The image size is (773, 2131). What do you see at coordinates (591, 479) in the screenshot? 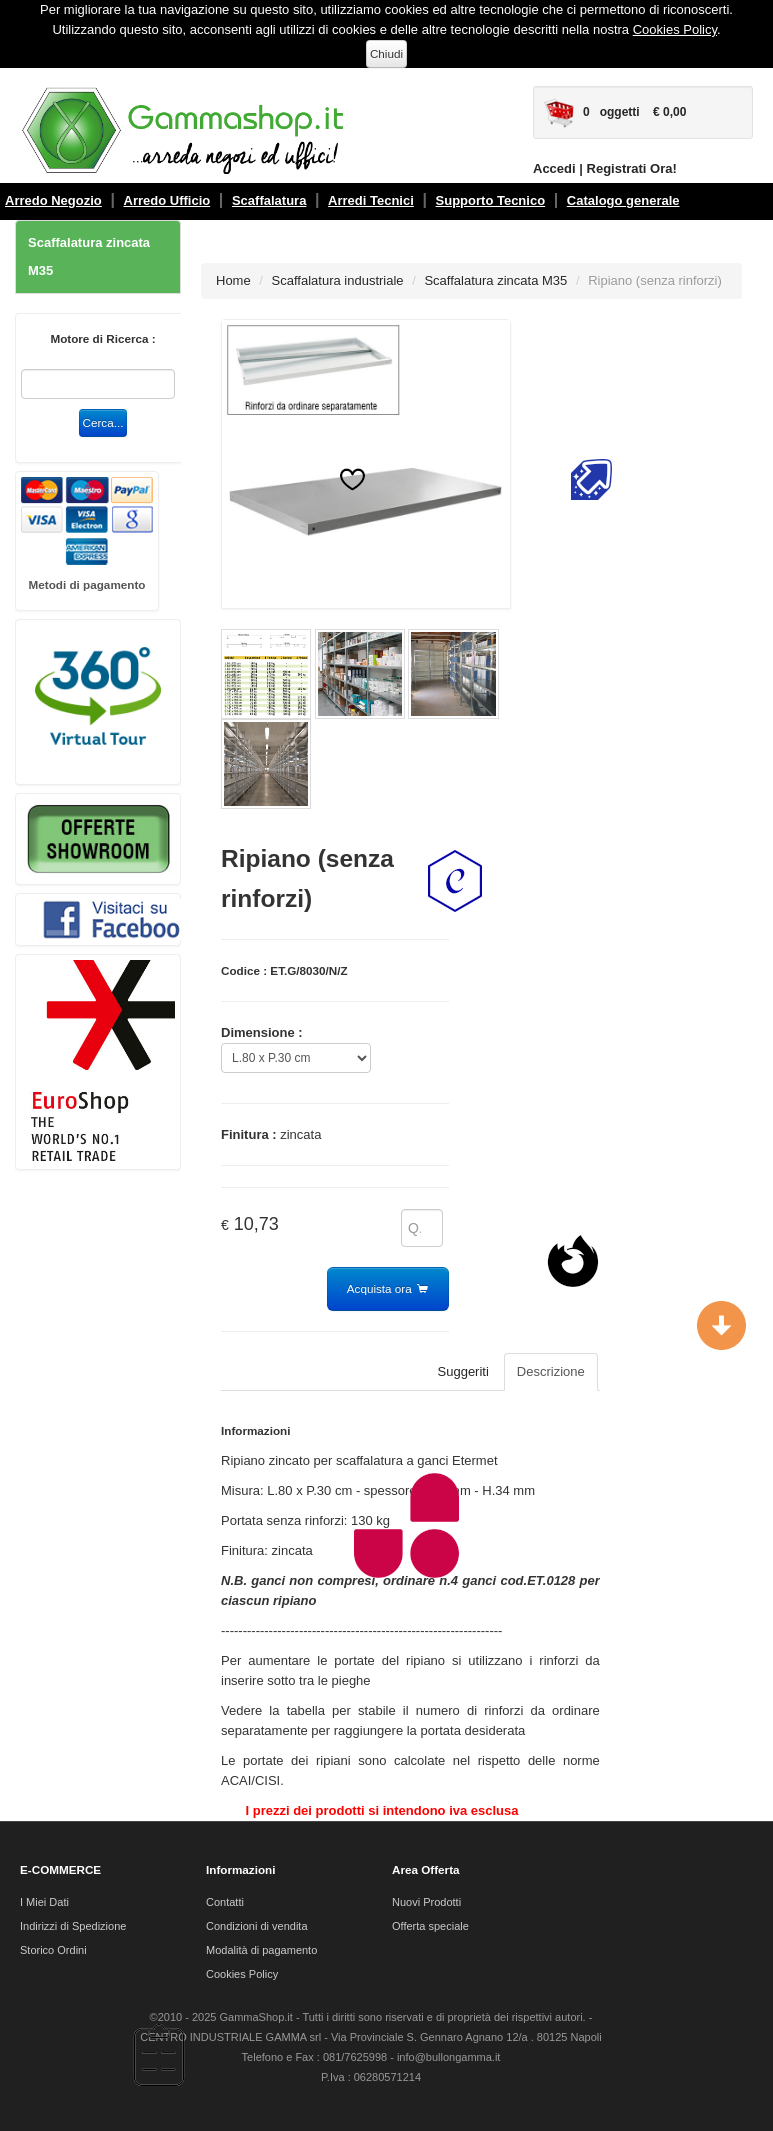
I see `open imgur app` at bounding box center [591, 479].